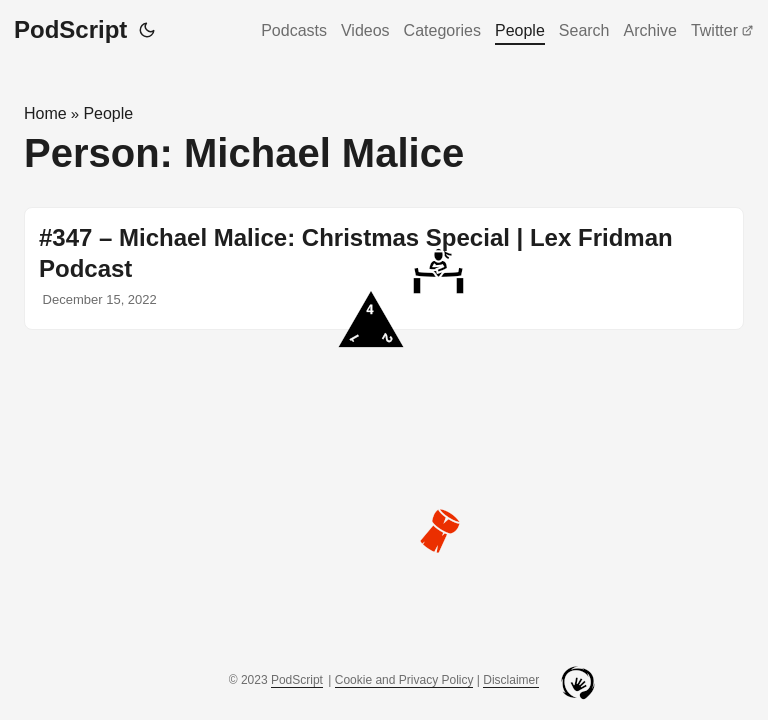  What do you see at coordinates (438, 268) in the screenshot?
I see `flexibility or stretching exercise option` at bounding box center [438, 268].